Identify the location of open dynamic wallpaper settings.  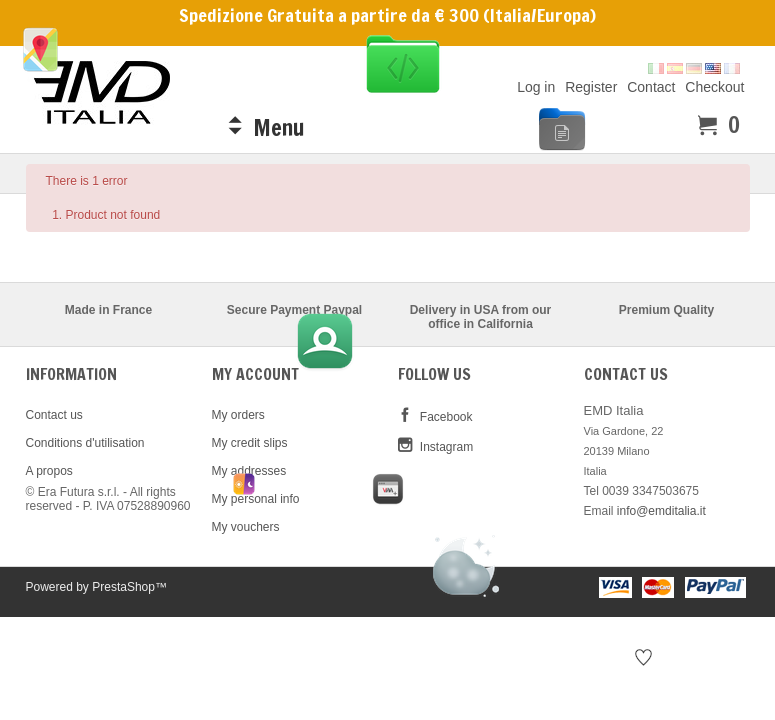
(244, 484).